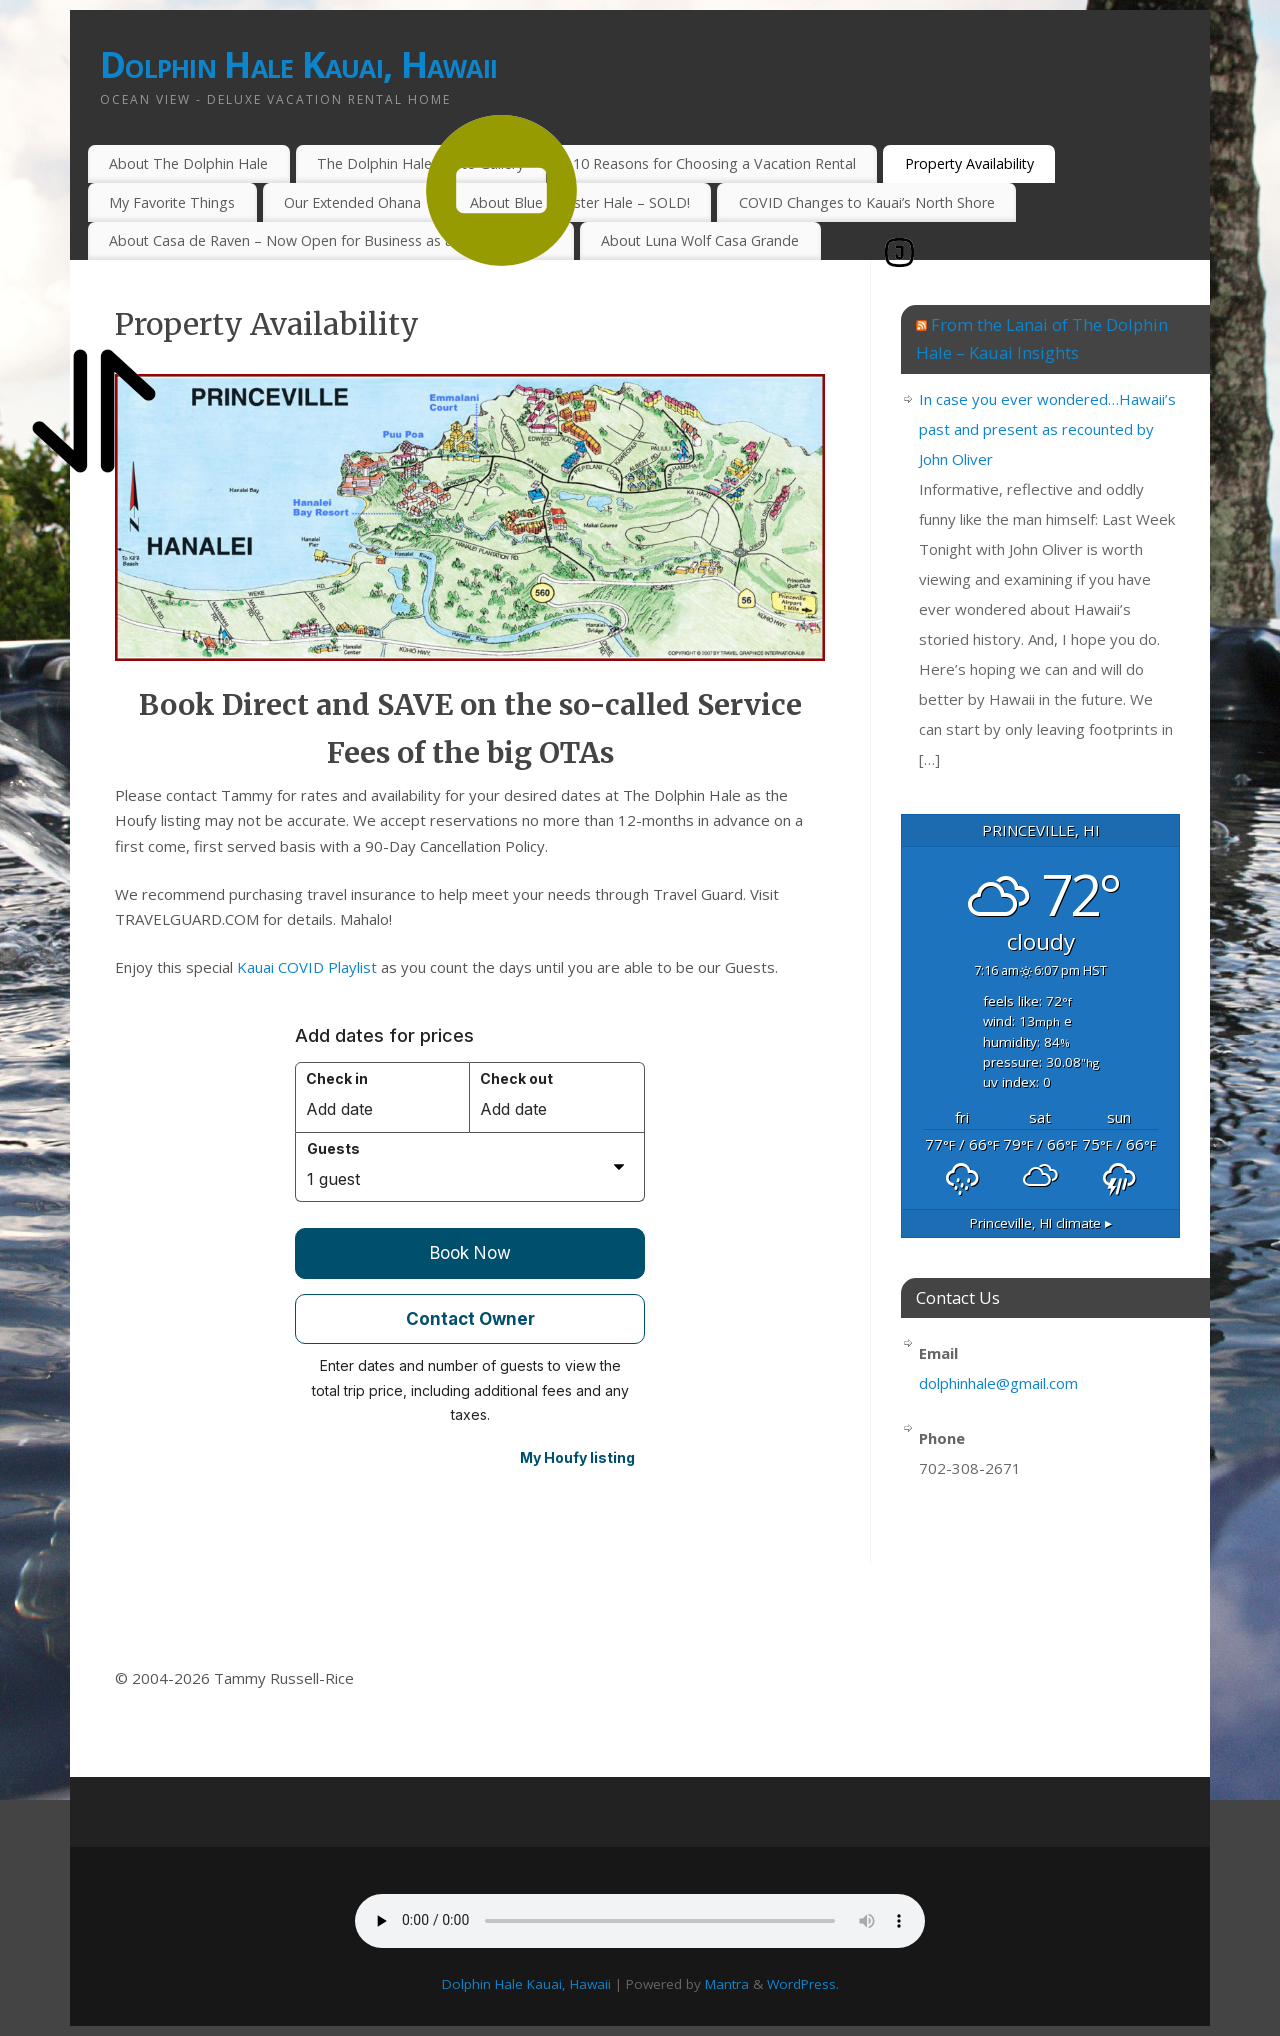  Describe the element at coordinates (94, 411) in the screenshot. I see `transfer data between devices` at that location.